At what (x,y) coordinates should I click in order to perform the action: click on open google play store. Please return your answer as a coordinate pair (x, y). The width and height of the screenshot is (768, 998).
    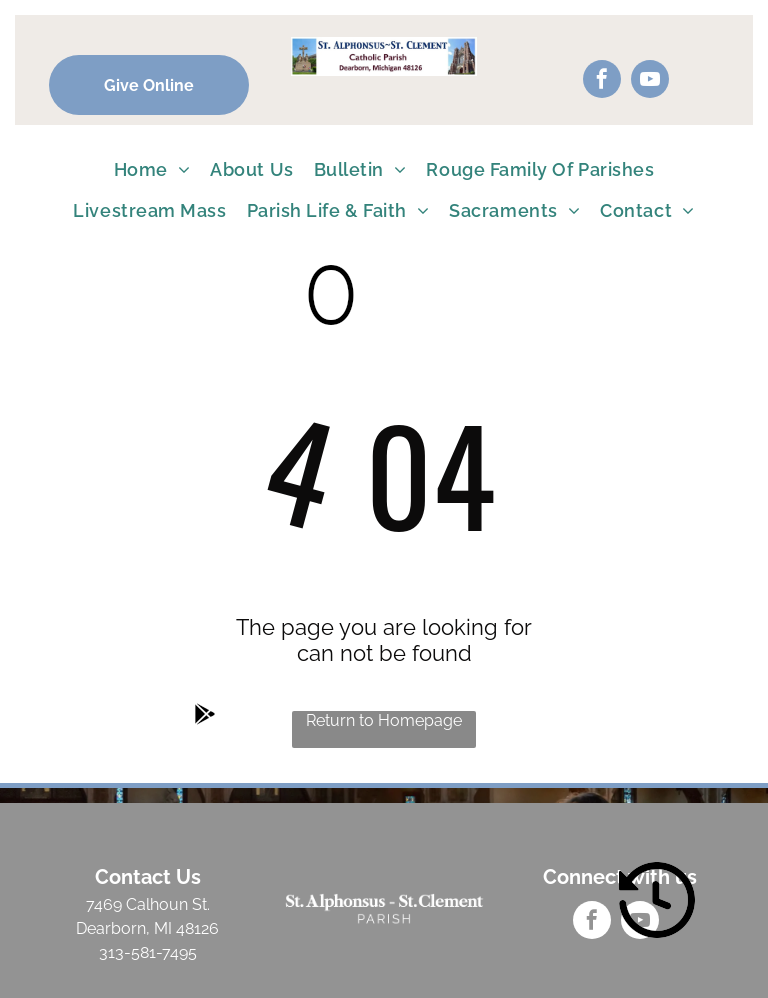
    Looking at the image, I should click on (205, 714).